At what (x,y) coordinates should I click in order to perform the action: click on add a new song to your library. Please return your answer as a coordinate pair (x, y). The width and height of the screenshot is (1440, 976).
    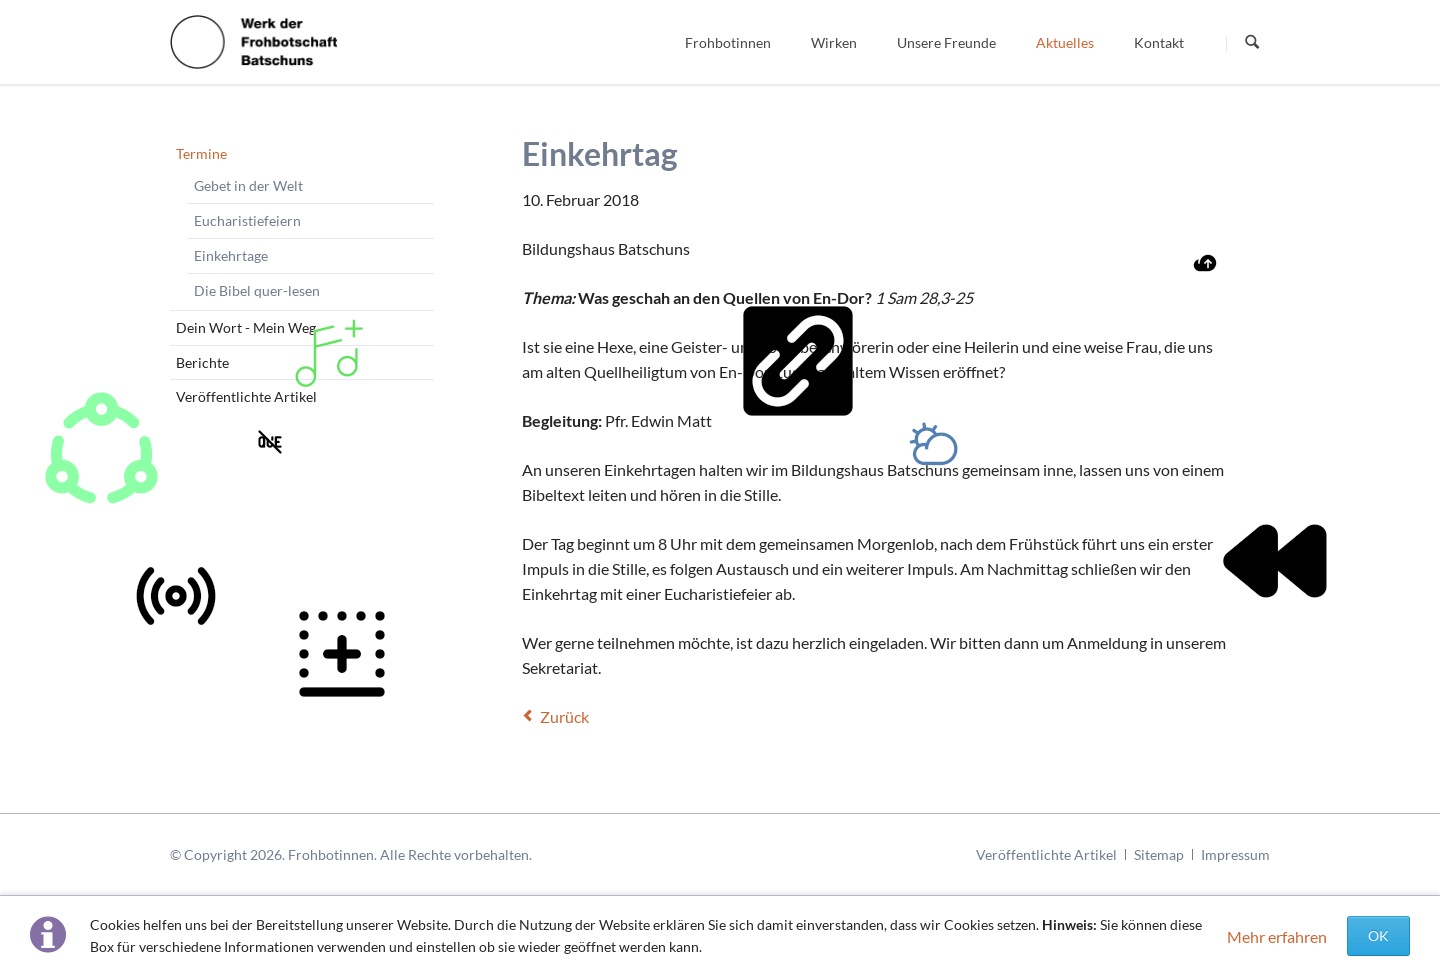
    Looking at the image, I should click on (330, 354).